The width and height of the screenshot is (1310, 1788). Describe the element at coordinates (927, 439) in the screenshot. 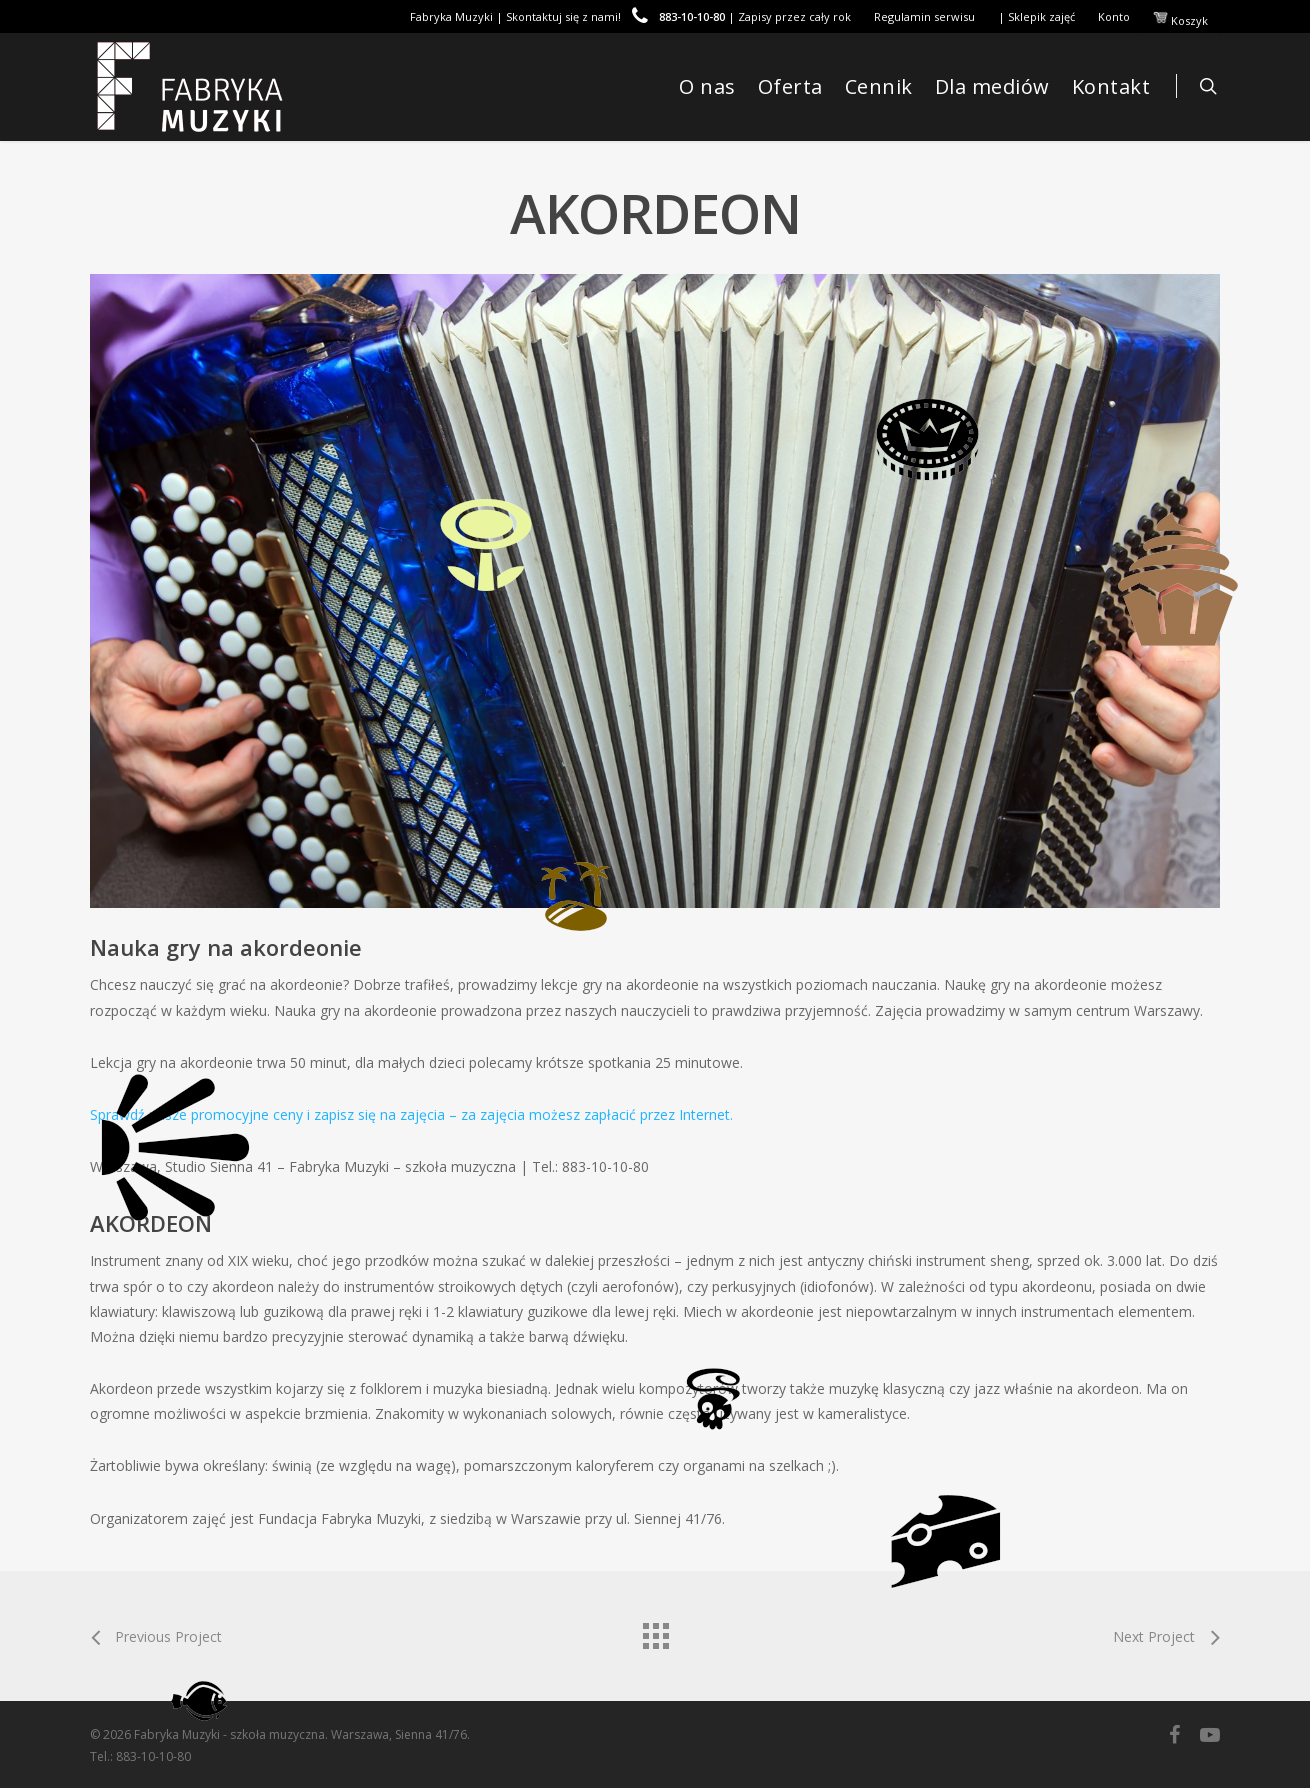

I see `view your premium currency balance` at that location.